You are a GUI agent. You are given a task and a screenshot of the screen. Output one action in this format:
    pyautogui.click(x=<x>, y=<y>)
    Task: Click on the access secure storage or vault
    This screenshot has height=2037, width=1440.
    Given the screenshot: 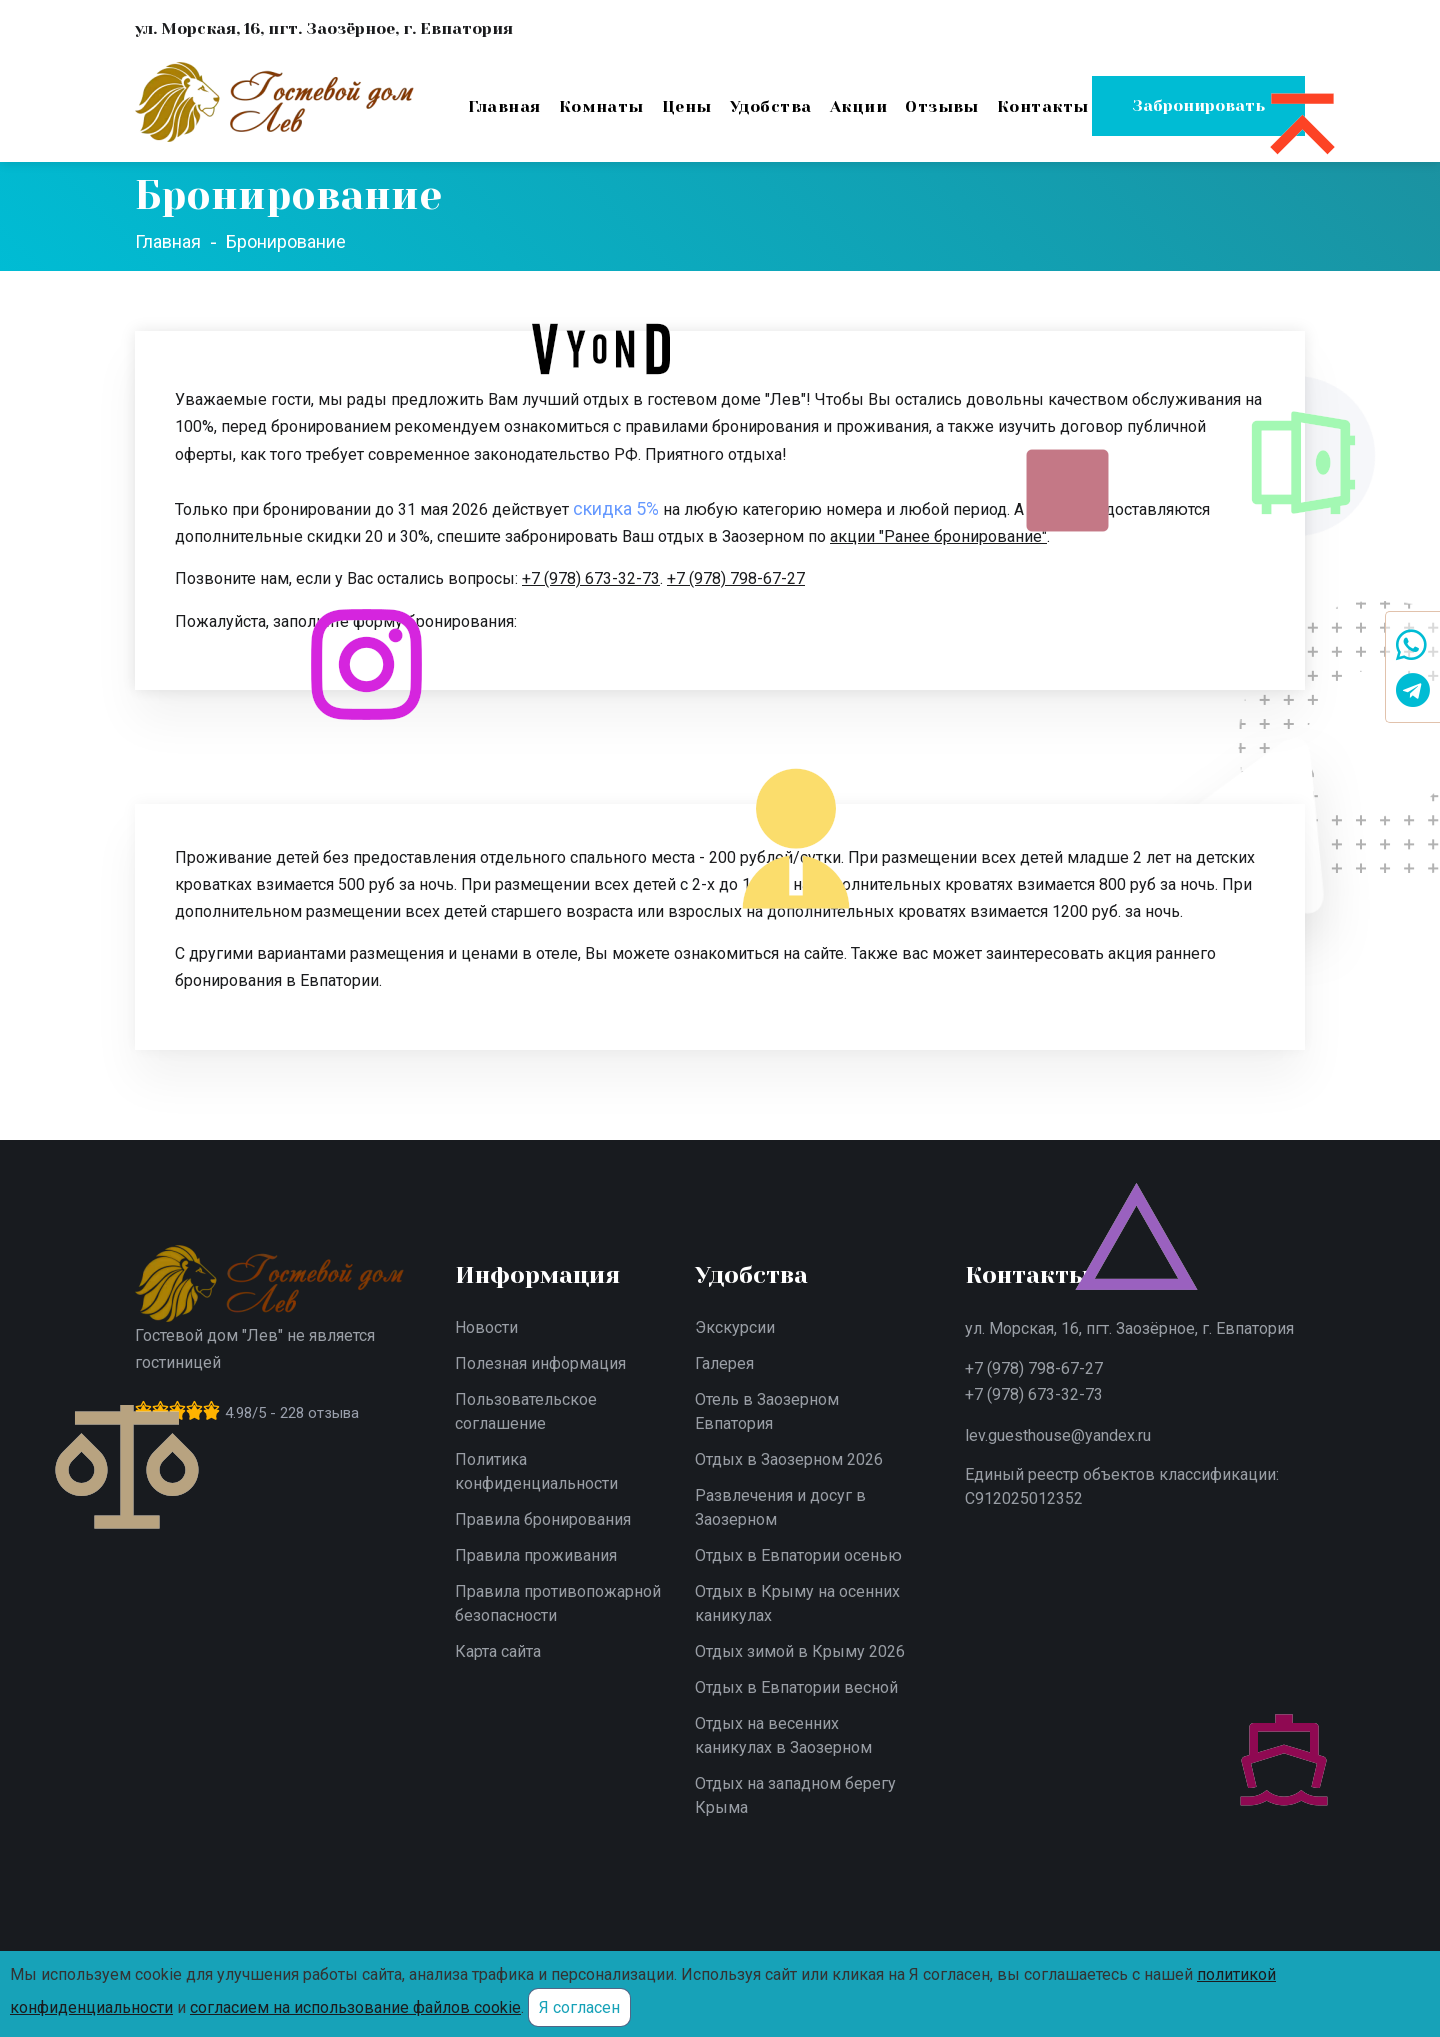 What is the action you would take?
    pyautogui.click(x=1301, y=465)
    